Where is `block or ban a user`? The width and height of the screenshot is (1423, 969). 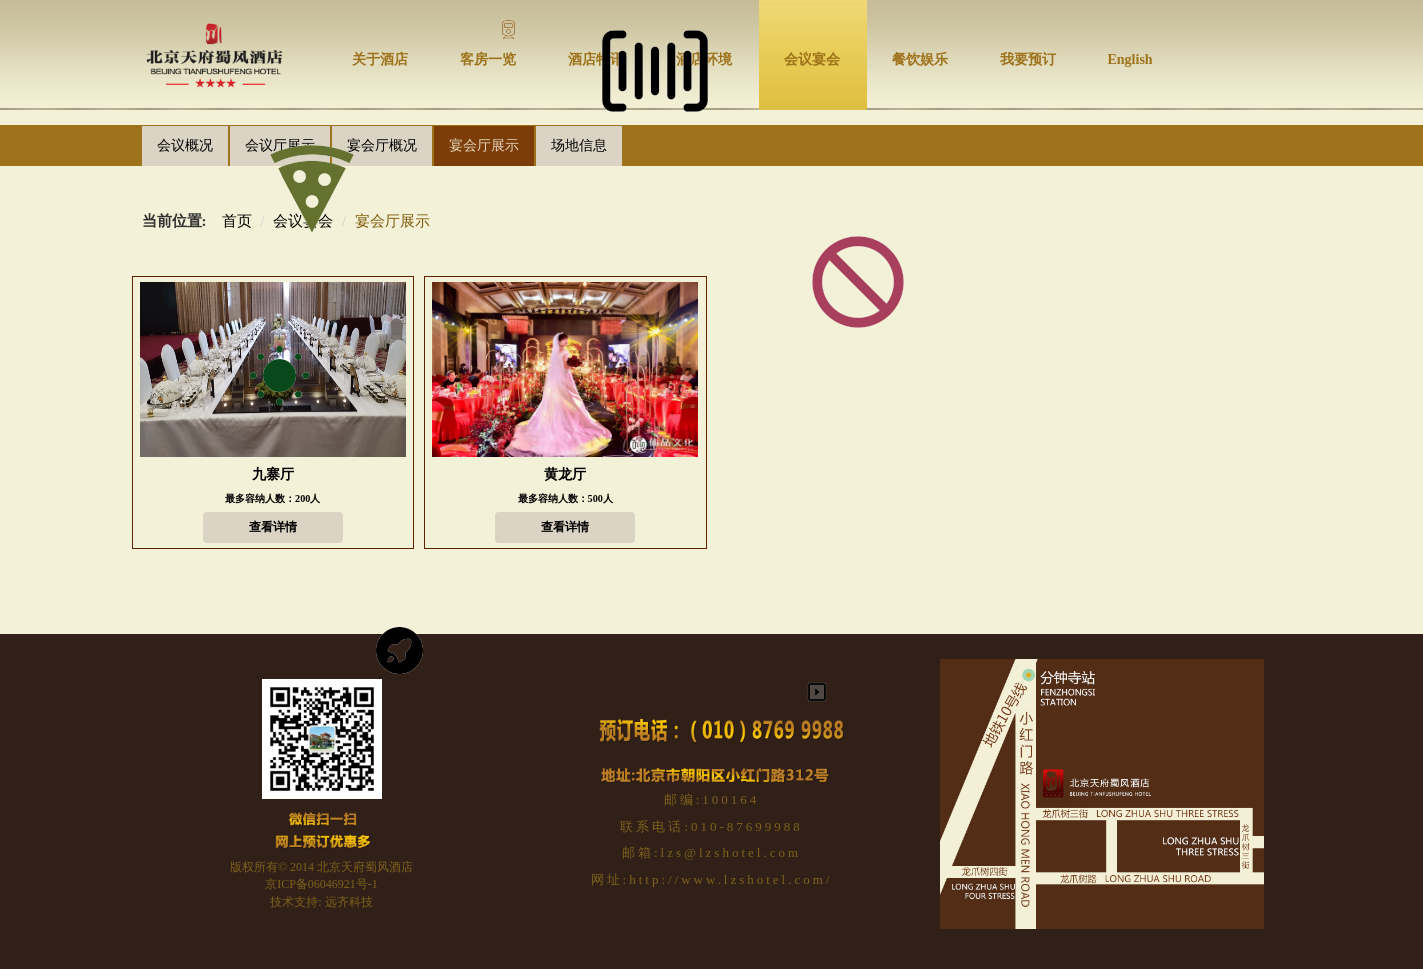 block or ban a user is located at coordinates (858, 282).